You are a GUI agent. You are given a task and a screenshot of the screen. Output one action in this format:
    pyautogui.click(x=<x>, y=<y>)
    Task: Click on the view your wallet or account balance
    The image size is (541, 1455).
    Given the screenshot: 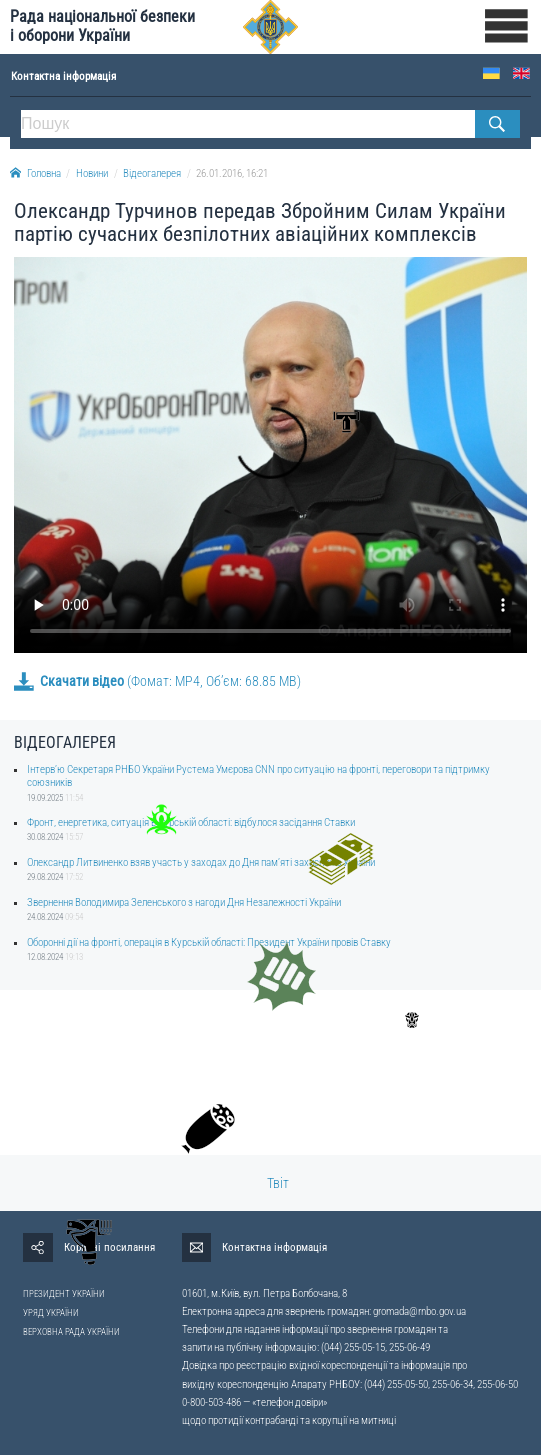 What is the action you would take?
    pyautogui.click(x=341, y=859)
    